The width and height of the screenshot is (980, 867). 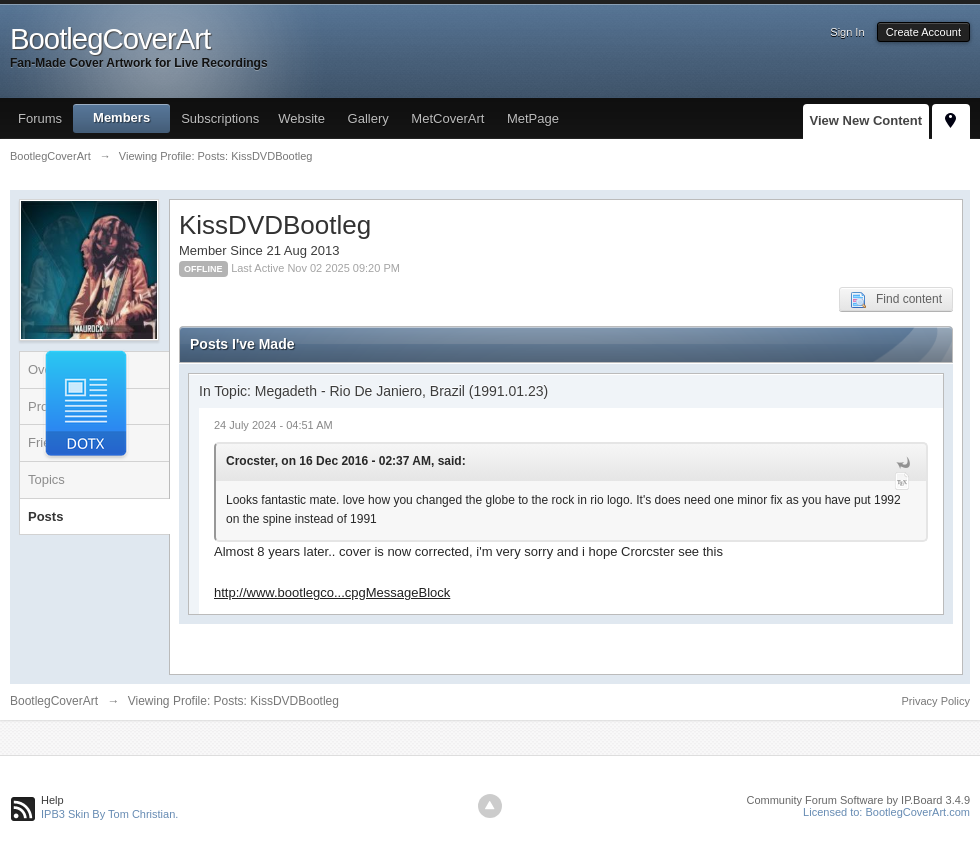 I want to click on a LaTeX or TeX document file, so click(x=902, y=481).